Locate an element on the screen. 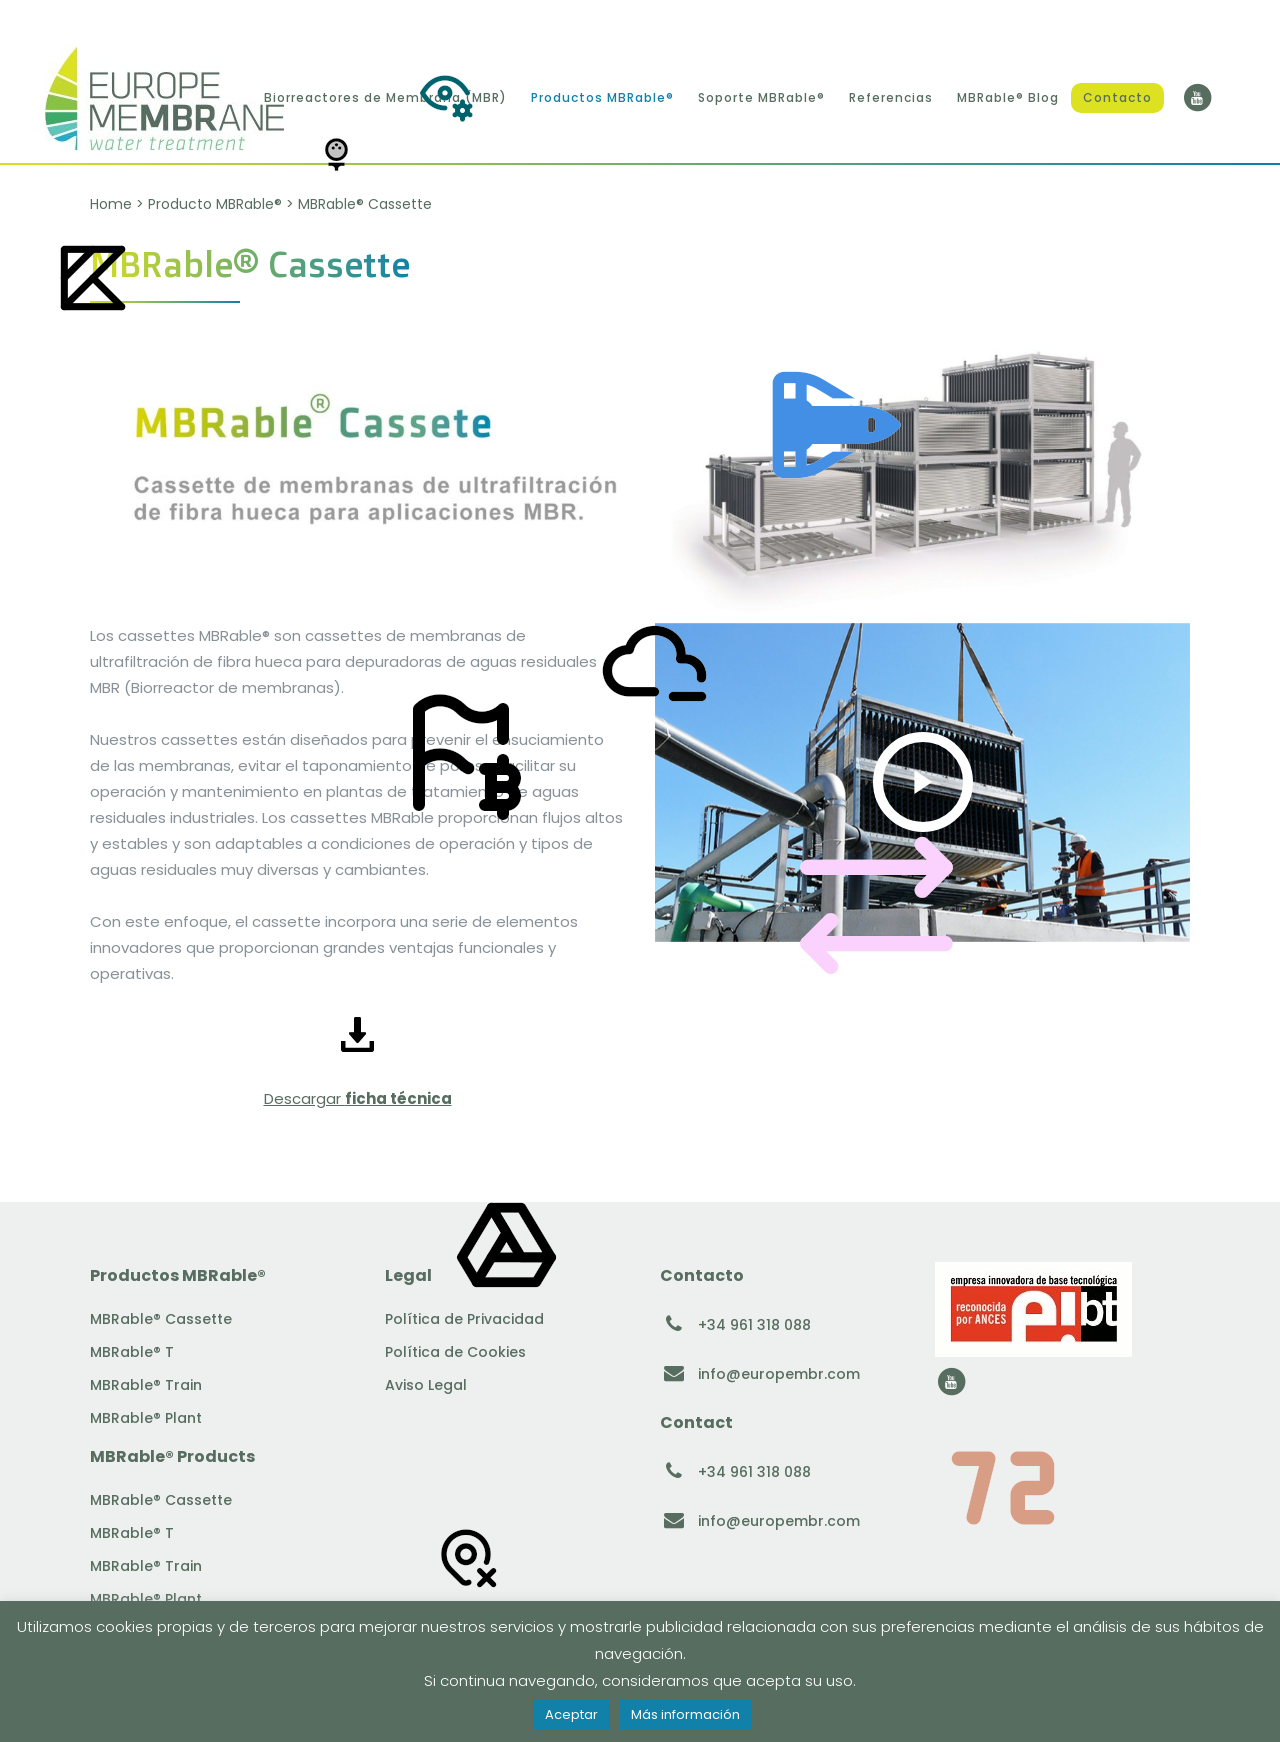 The width and height of the screenshot is (1280, 1742). remove a saved location pin is located at coordinates (466, 1557).